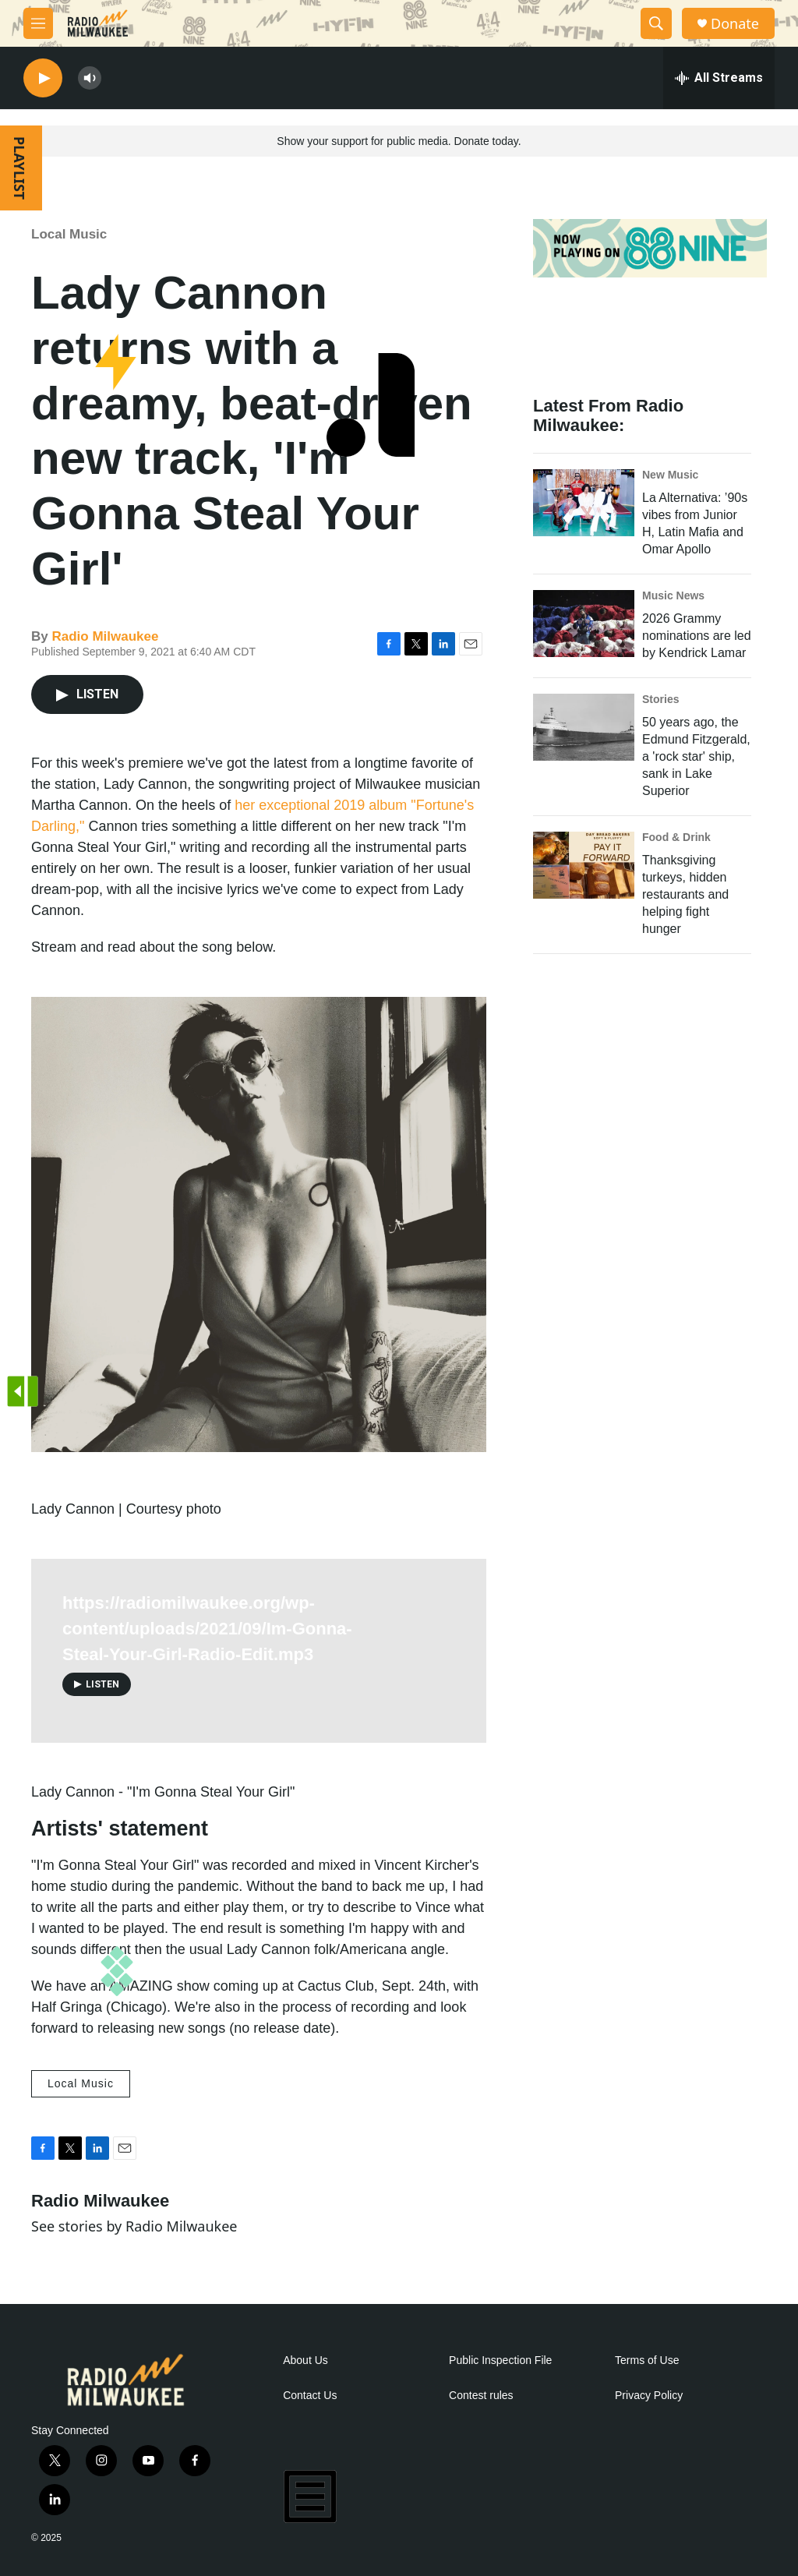 Image resolution: width=798 pixels, height=2576 pixels. Describe the element at coordinates (23, 1391) in the screenshot. I see `collapse the sidebar panel` at that location.